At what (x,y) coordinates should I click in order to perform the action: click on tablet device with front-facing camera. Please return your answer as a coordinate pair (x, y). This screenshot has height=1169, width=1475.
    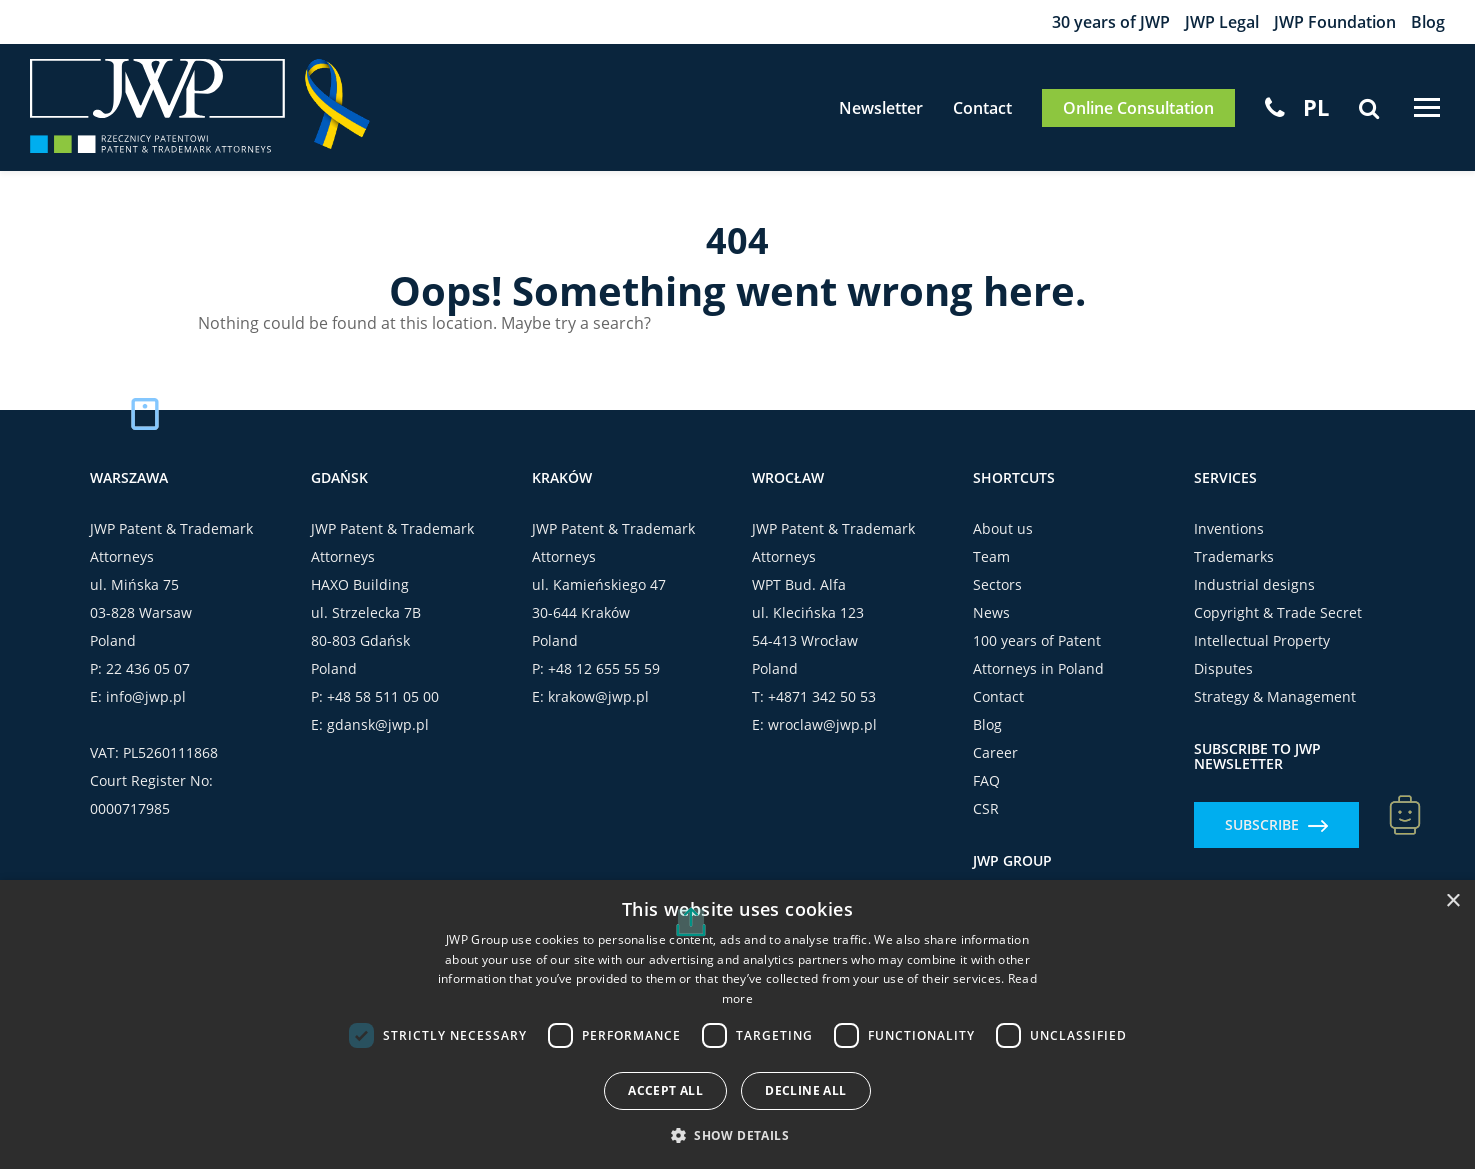
    Looking at the image, I should click on (145, 414).